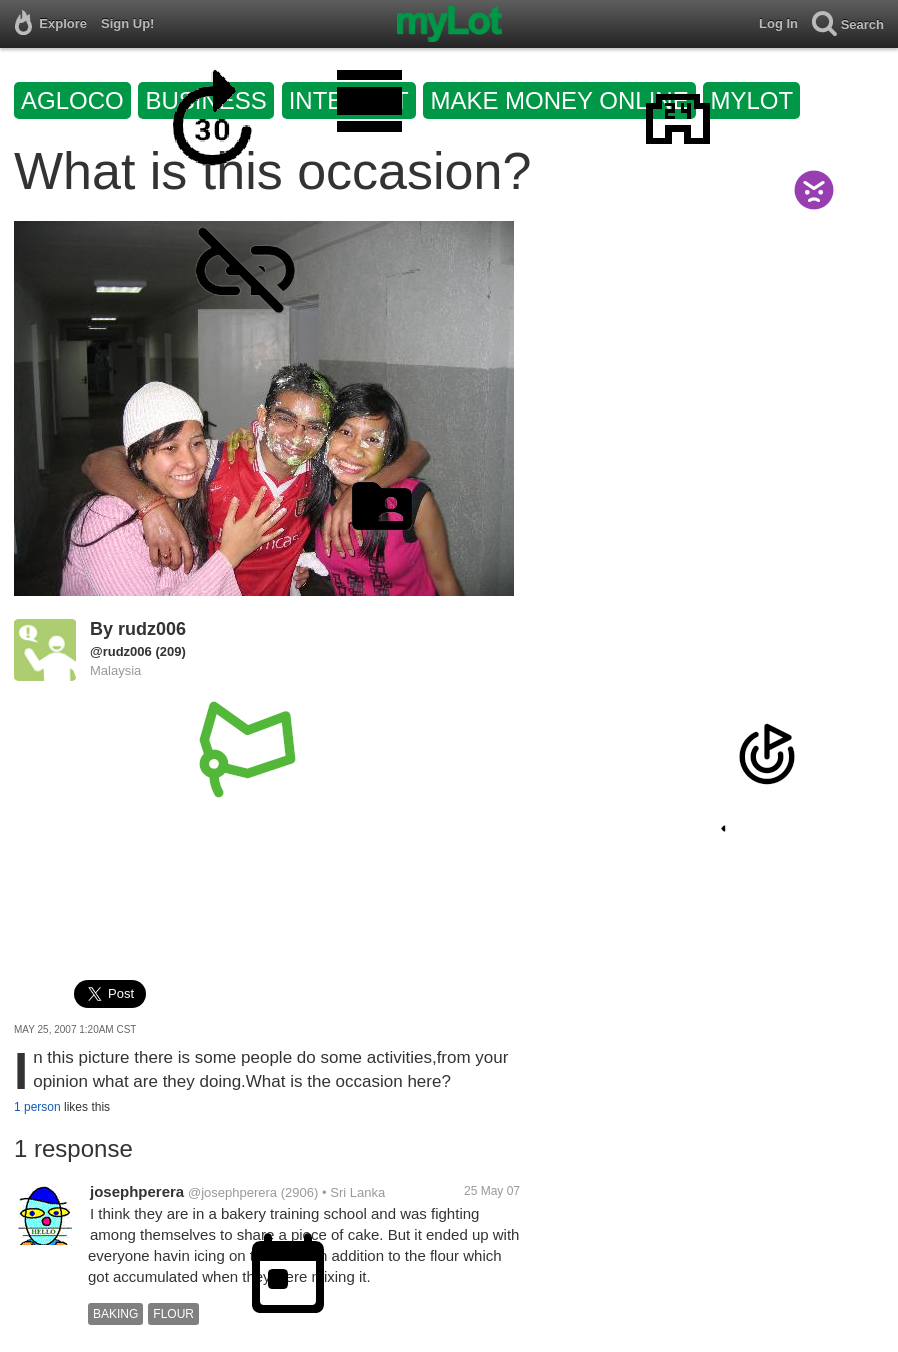 The height and width of the screenshot is (1352, 898). I want to click on view today's date or events, so click(288, 1277).